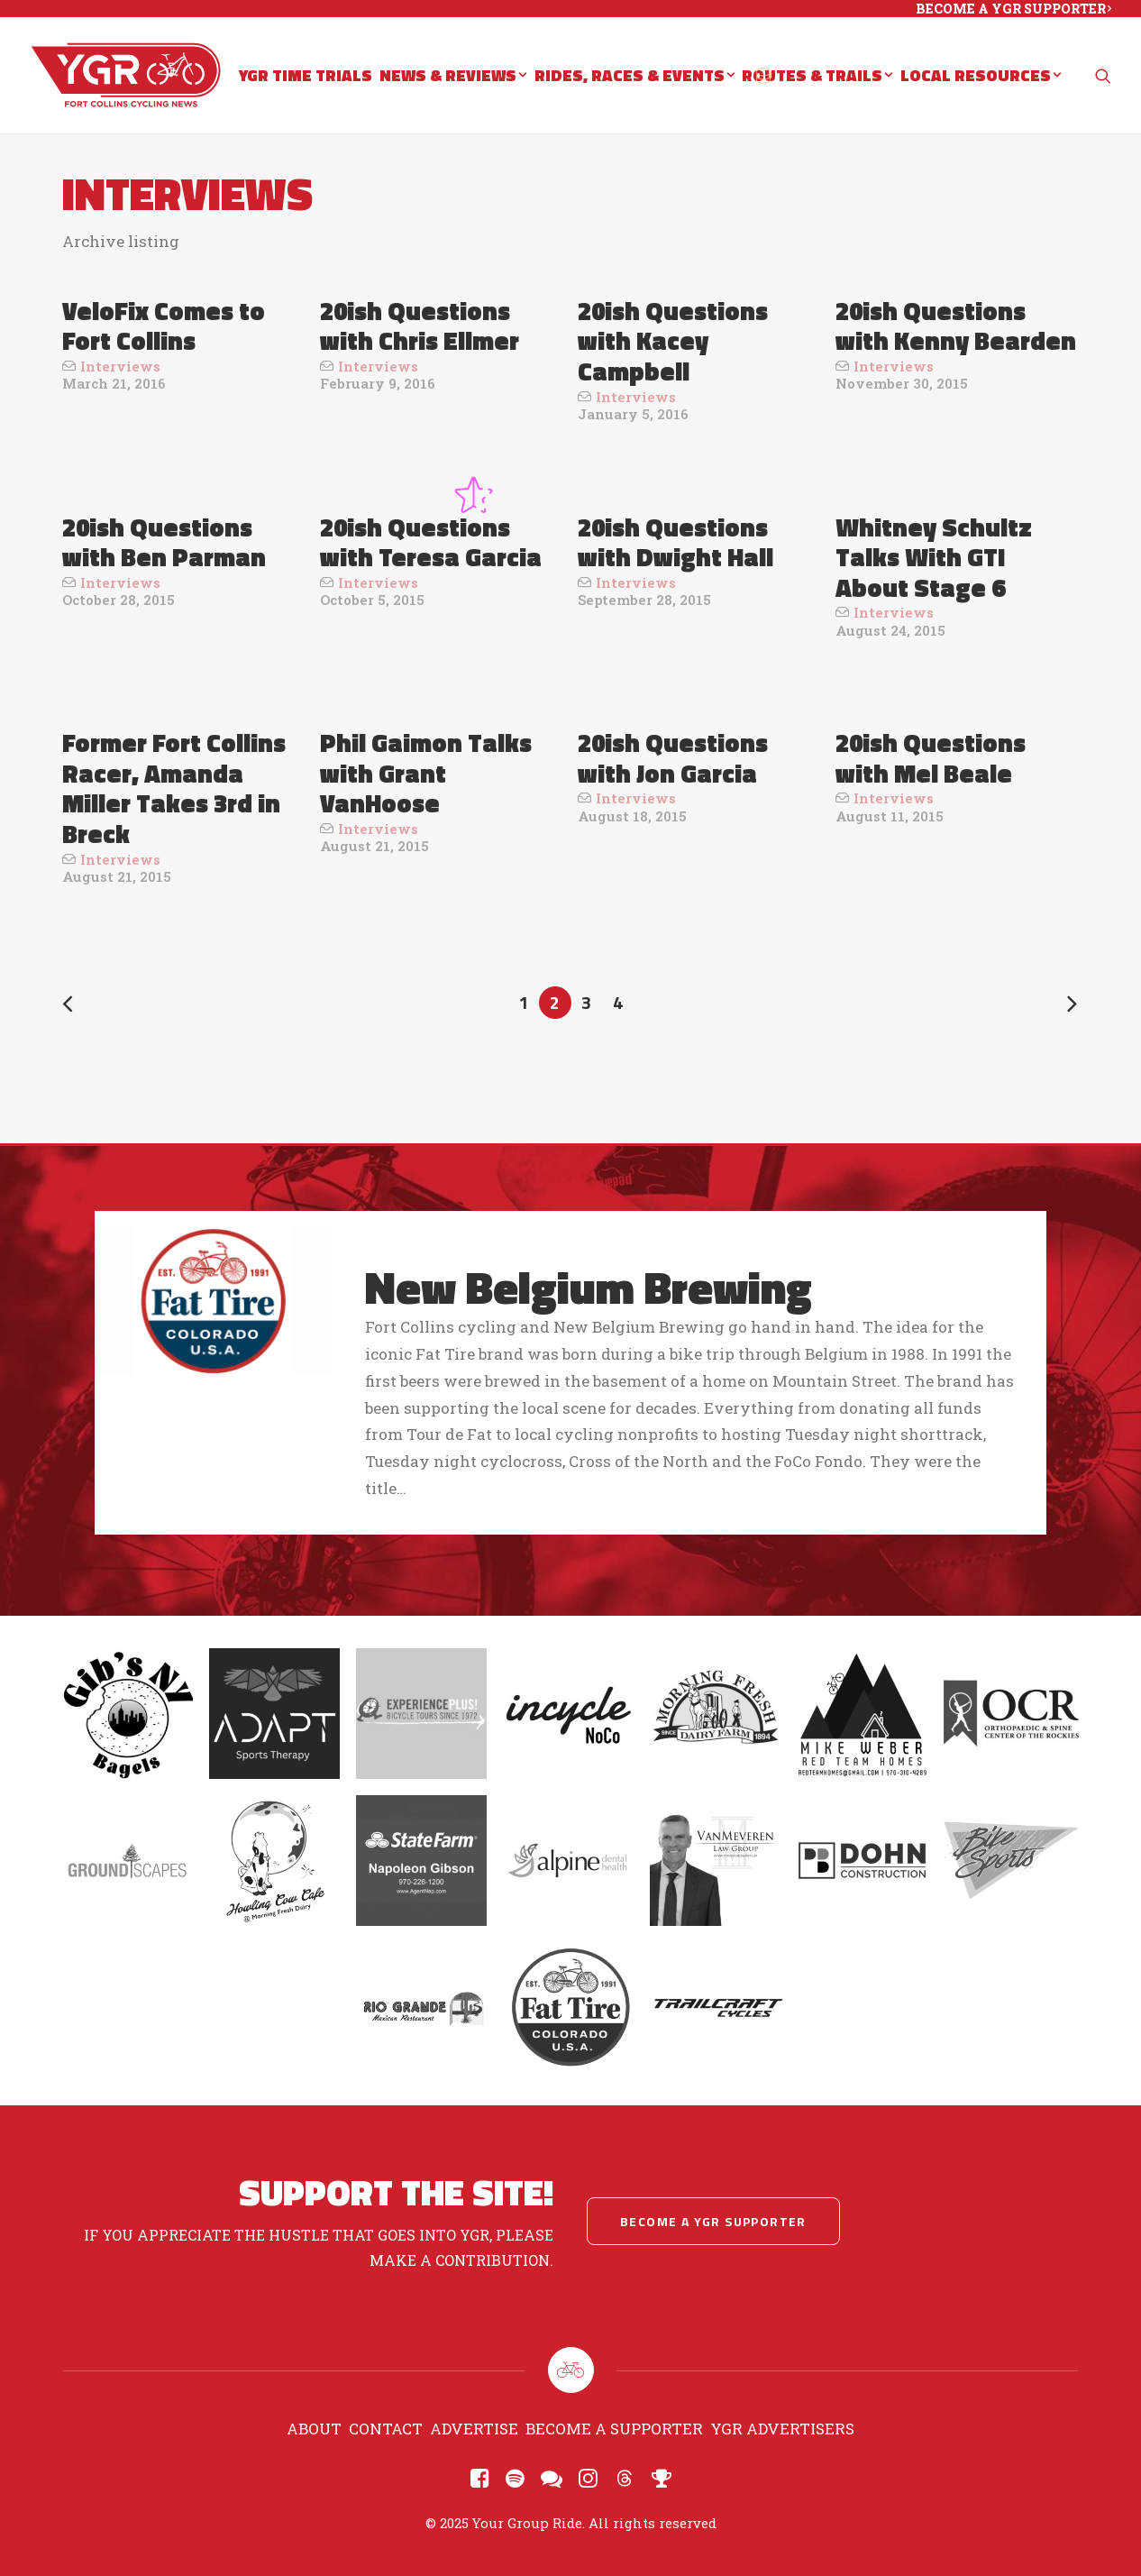 The image size is (1141, 2576). Describe the element at coordinates (763, 76) in the screenshot. I see `access database or data storage` at that location.